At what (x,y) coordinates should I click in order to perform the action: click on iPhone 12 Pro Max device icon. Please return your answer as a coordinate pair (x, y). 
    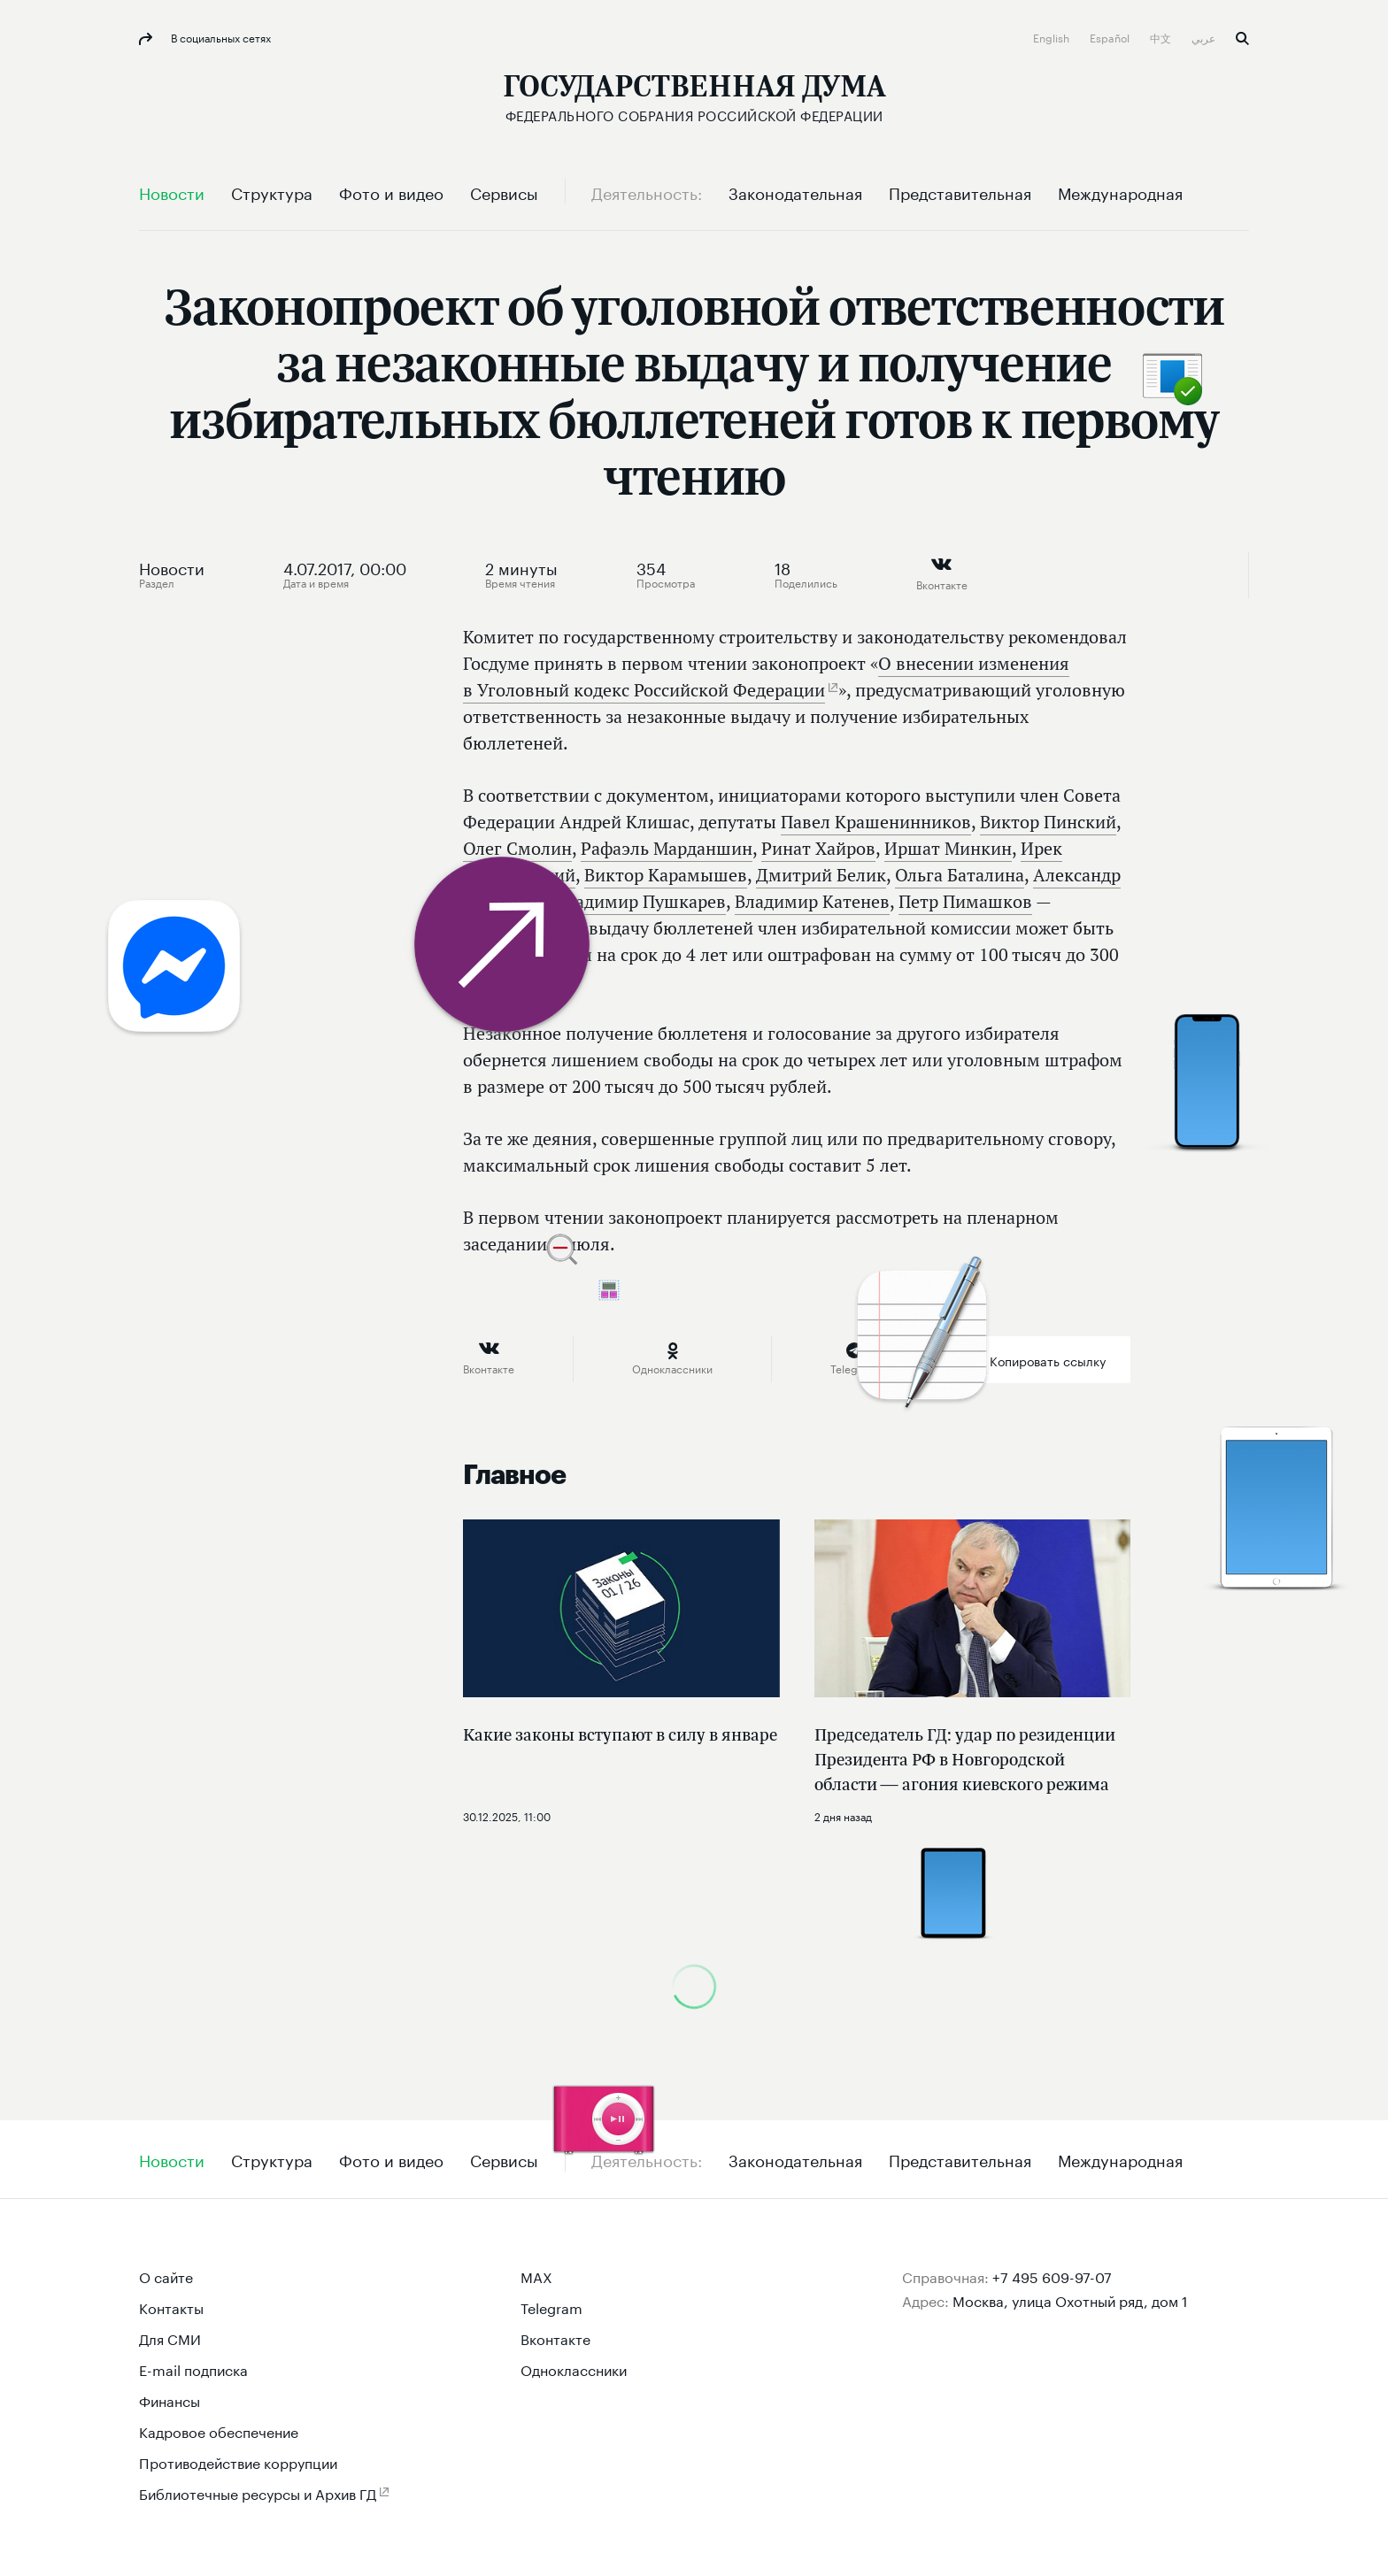
    Looking at the image, I should click on (1207, 1083).